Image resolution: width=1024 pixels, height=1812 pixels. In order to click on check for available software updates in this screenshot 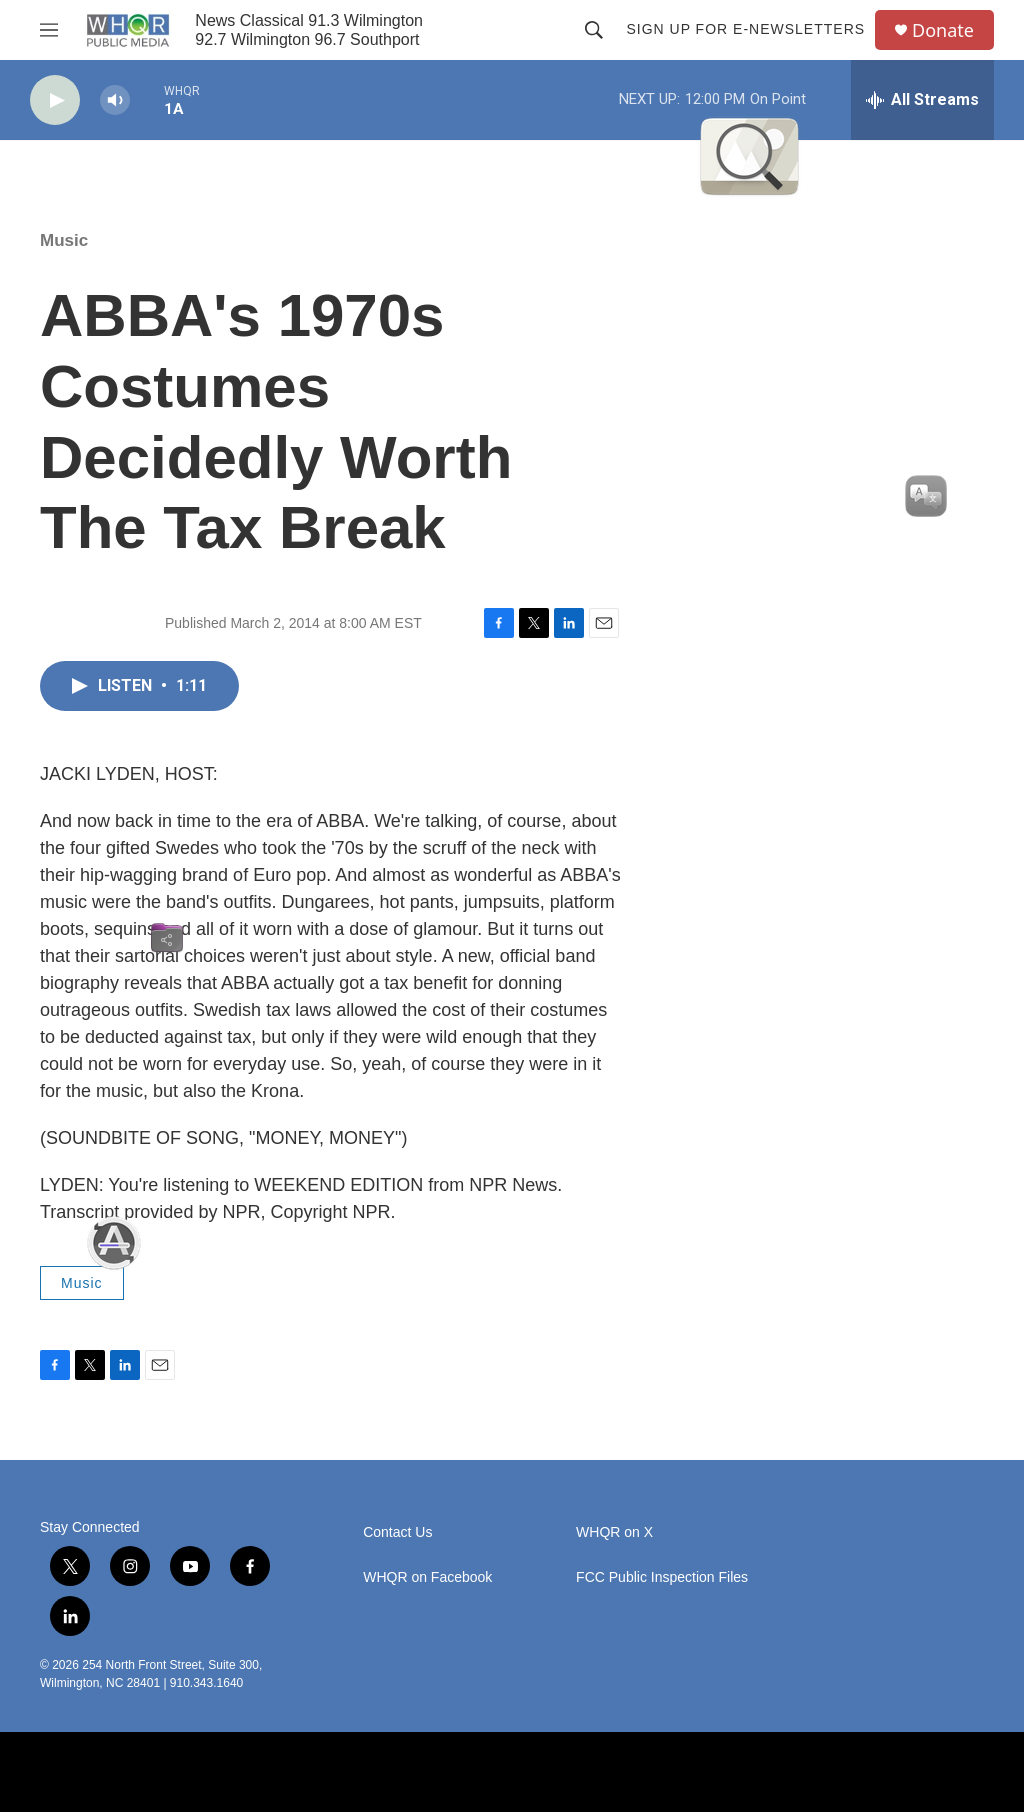, I will do `click(114, 1243)`.